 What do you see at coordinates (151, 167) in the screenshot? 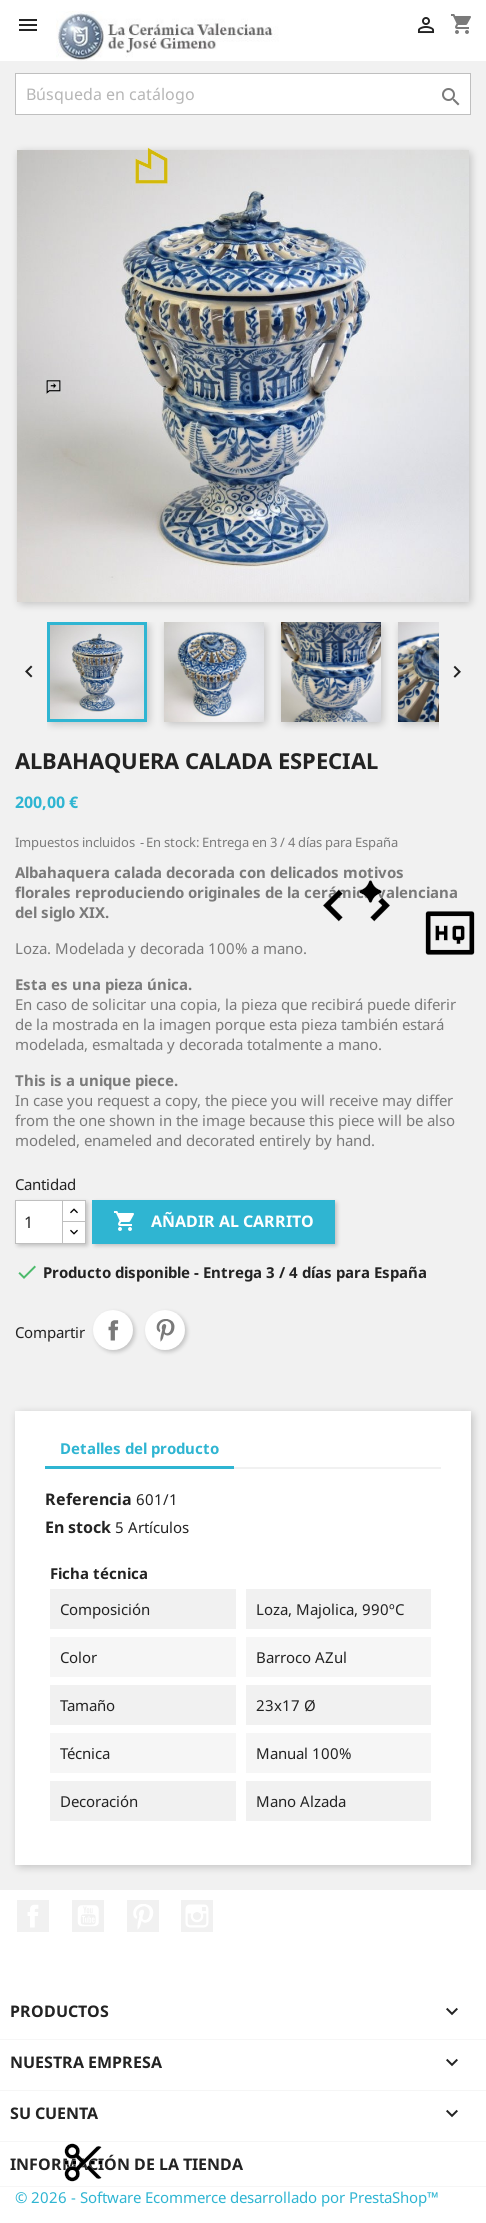
I see `view building or property details` at bounding box center [151, 167].